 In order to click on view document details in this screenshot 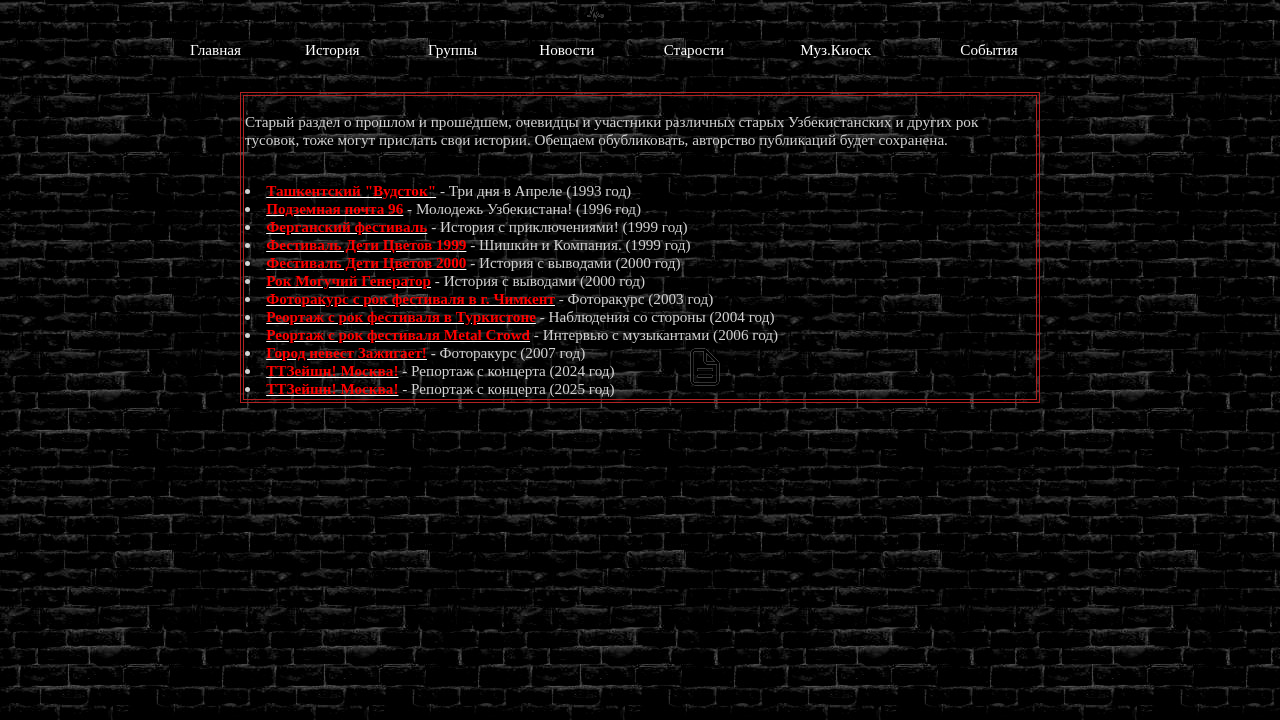, I will do `click(705, 367)`.